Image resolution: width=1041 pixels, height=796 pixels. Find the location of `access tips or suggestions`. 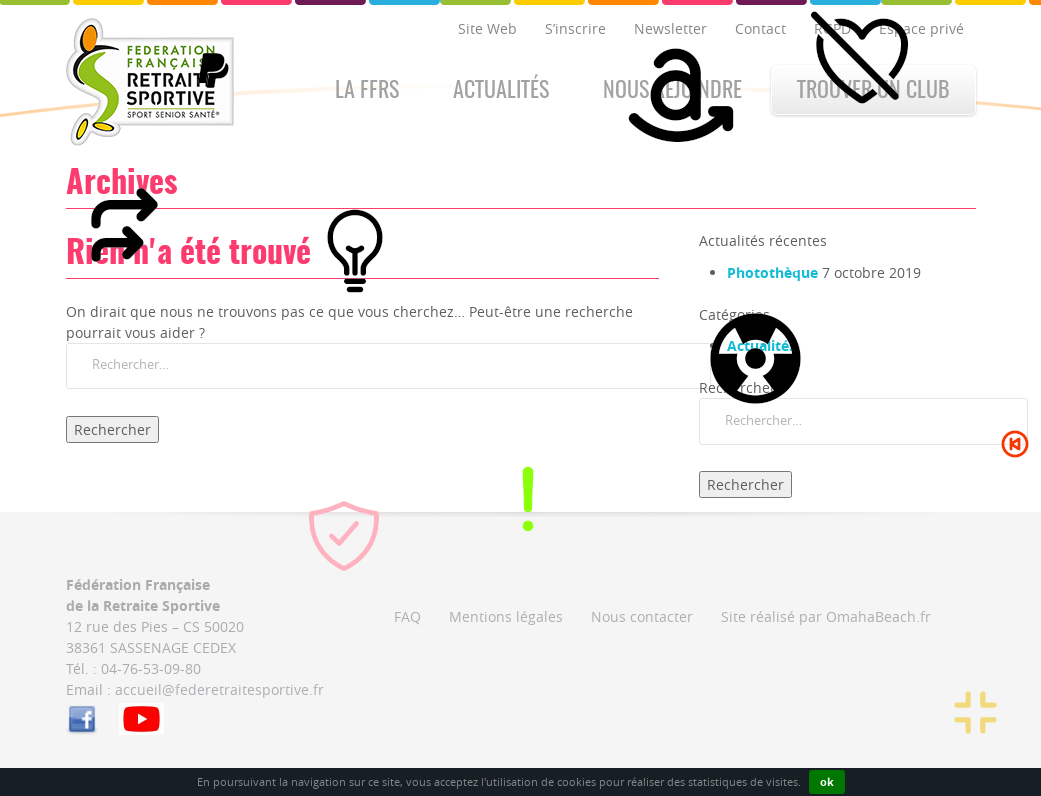

access tips or suggestions is located at coordinates (355, 251).